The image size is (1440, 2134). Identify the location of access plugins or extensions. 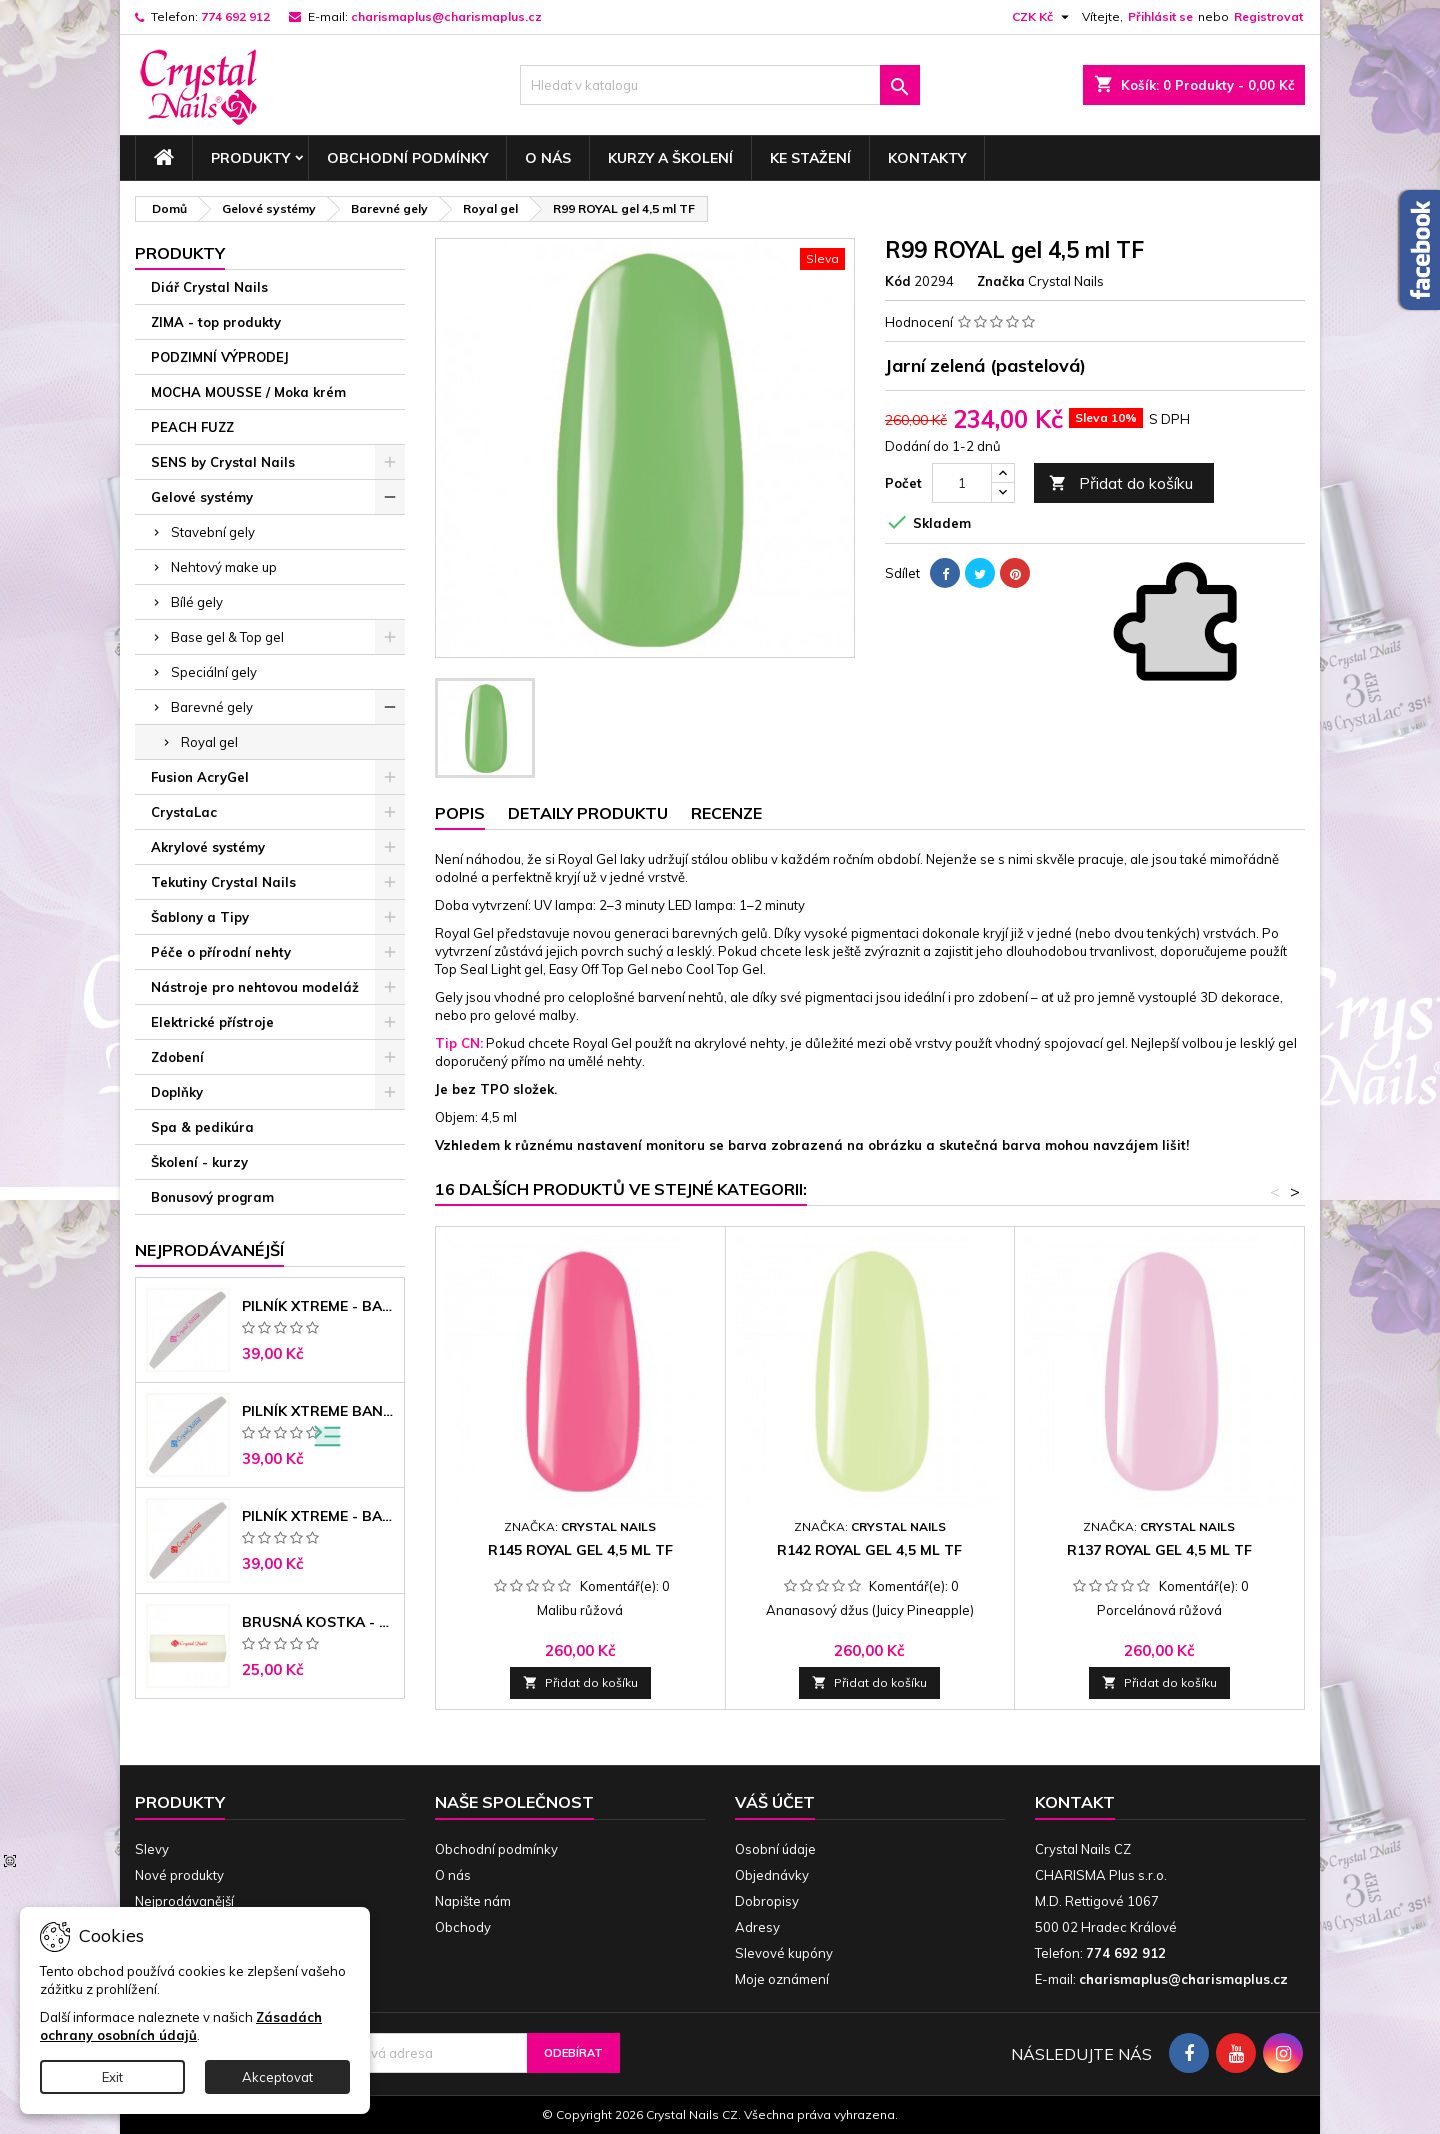
(1182, 626).